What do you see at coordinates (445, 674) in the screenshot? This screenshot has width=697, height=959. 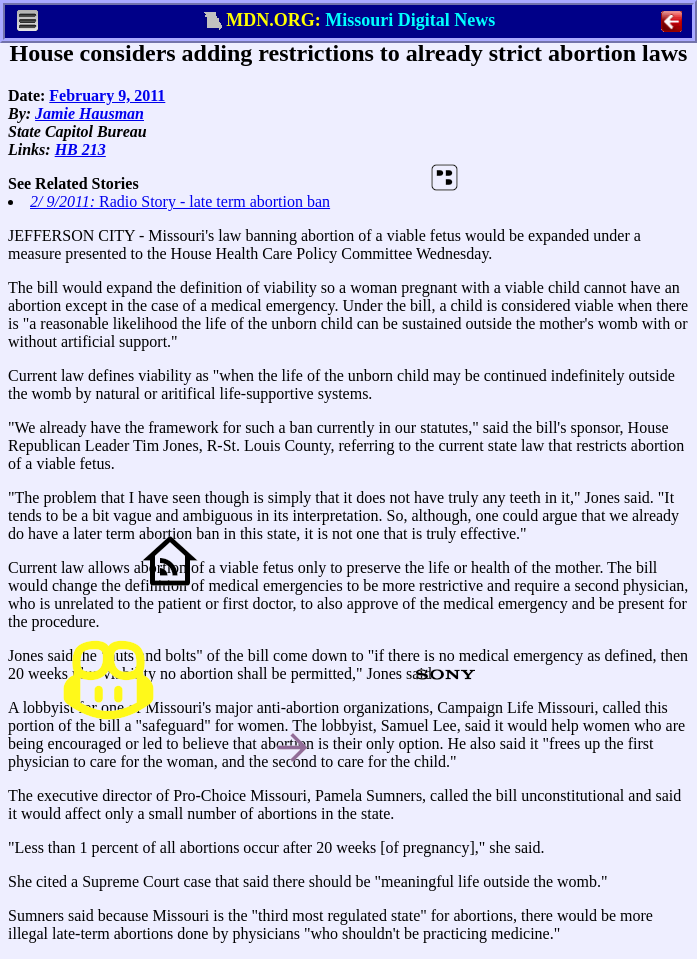 I see `sony brand or product identifier` at bounding box center [445, 674].